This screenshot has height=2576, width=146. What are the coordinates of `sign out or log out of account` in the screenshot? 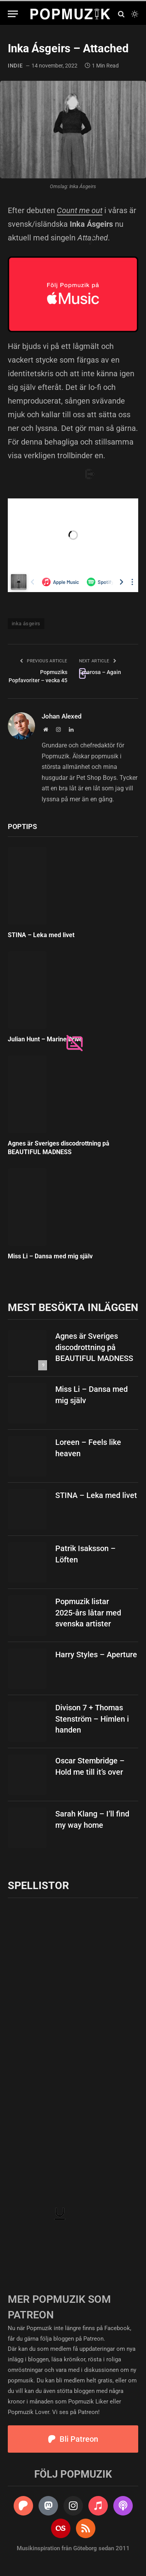 It's located at (89, 474).